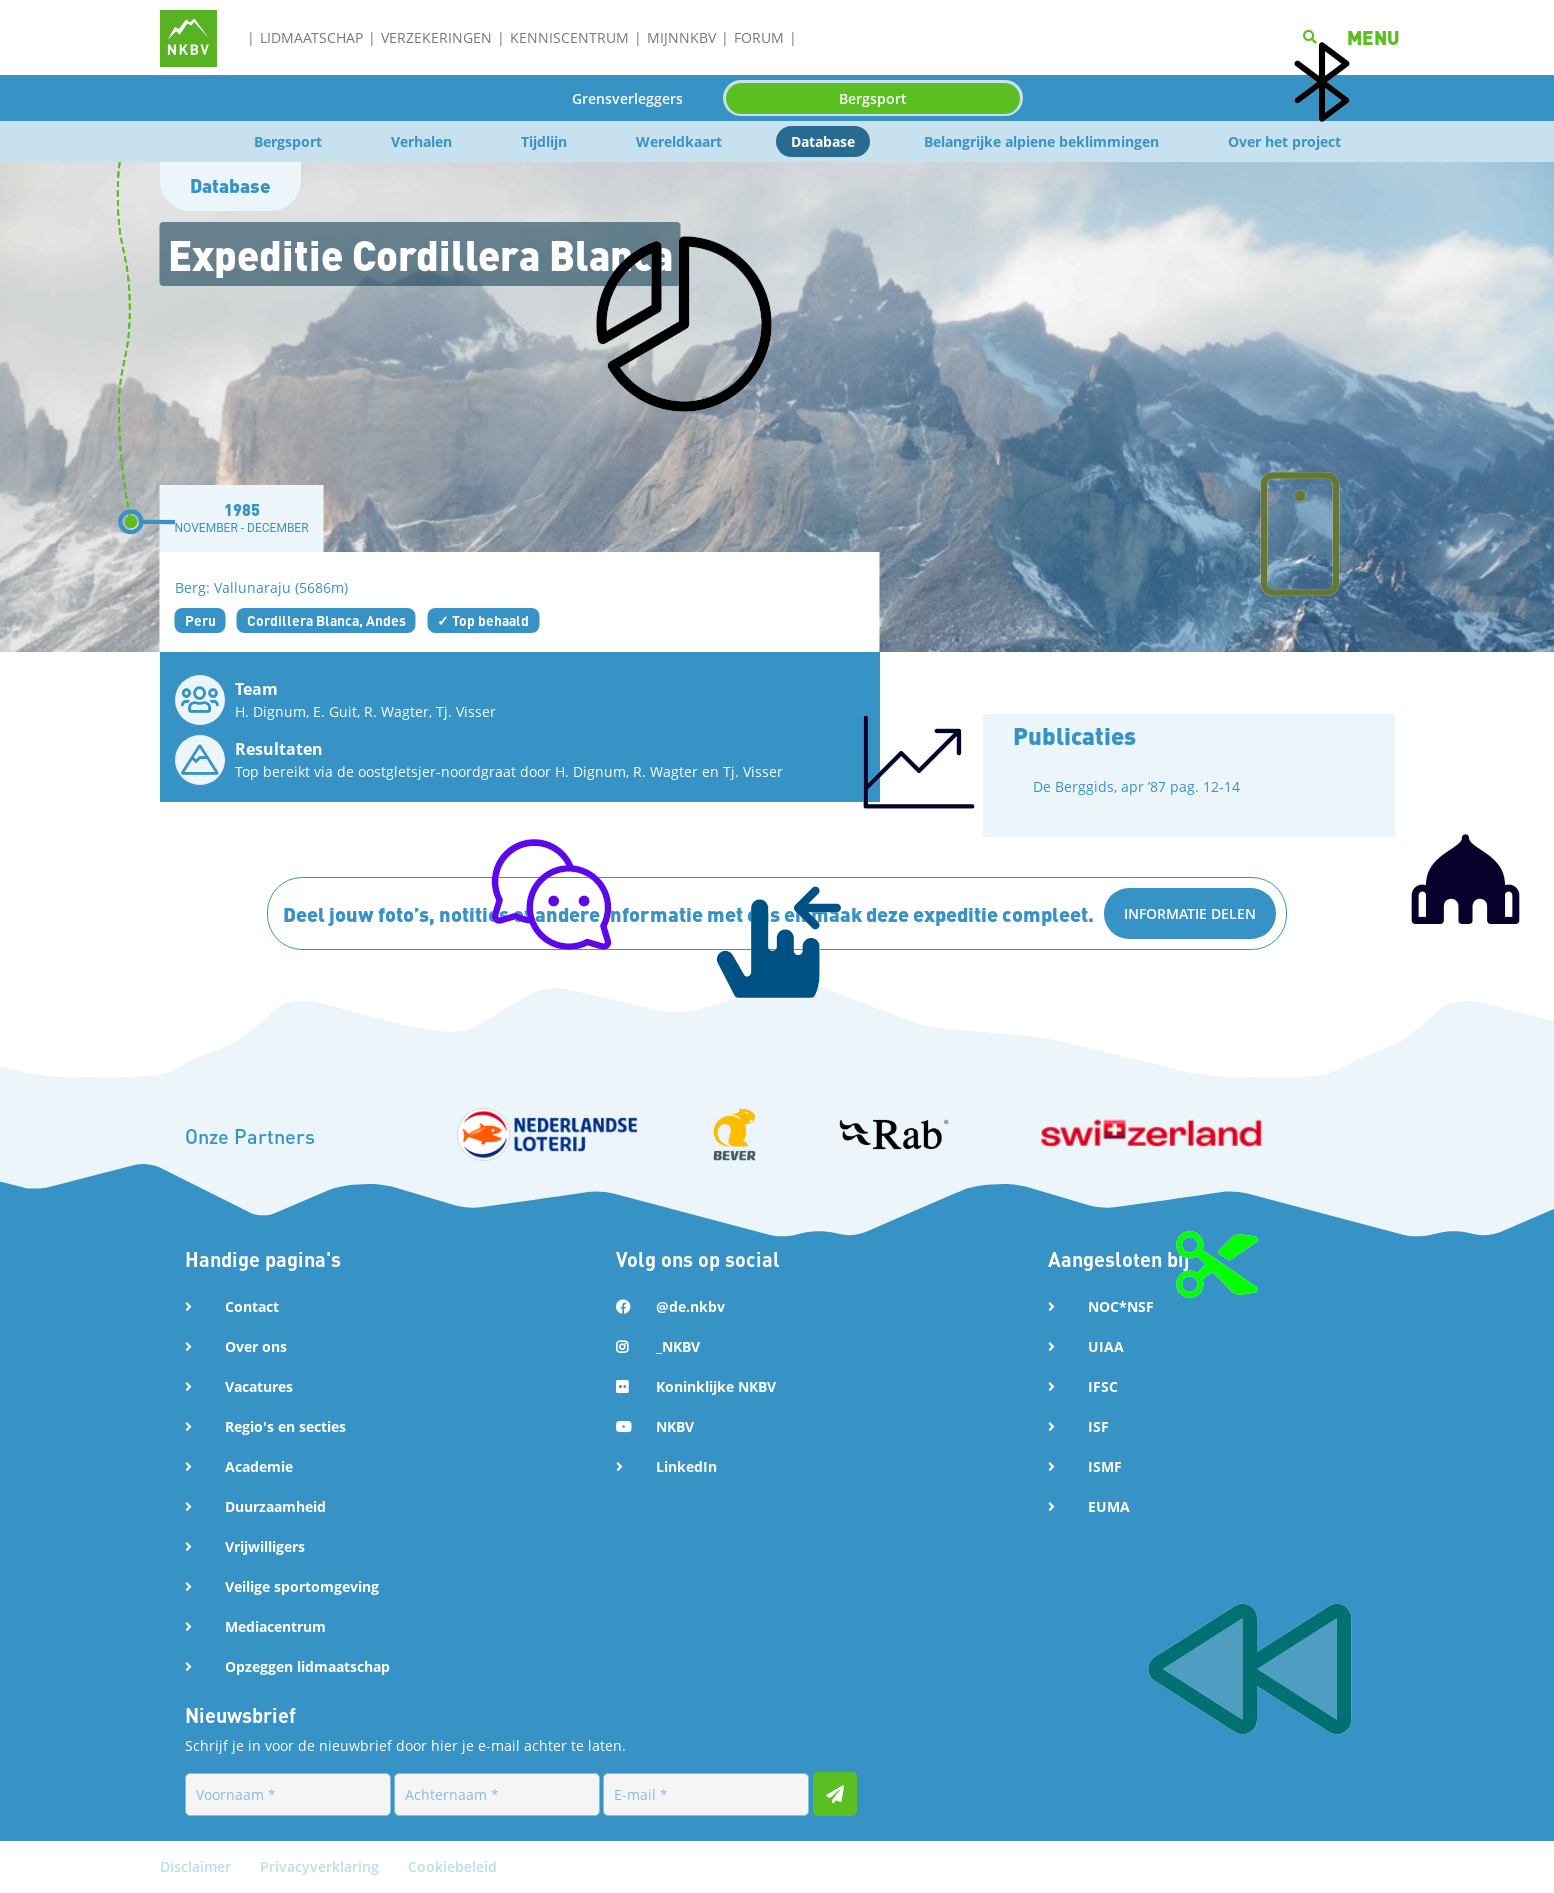 The width and height of the screenshot is (1554, 1893). I want to click on access device camera through mobile, so click(1300, 534).